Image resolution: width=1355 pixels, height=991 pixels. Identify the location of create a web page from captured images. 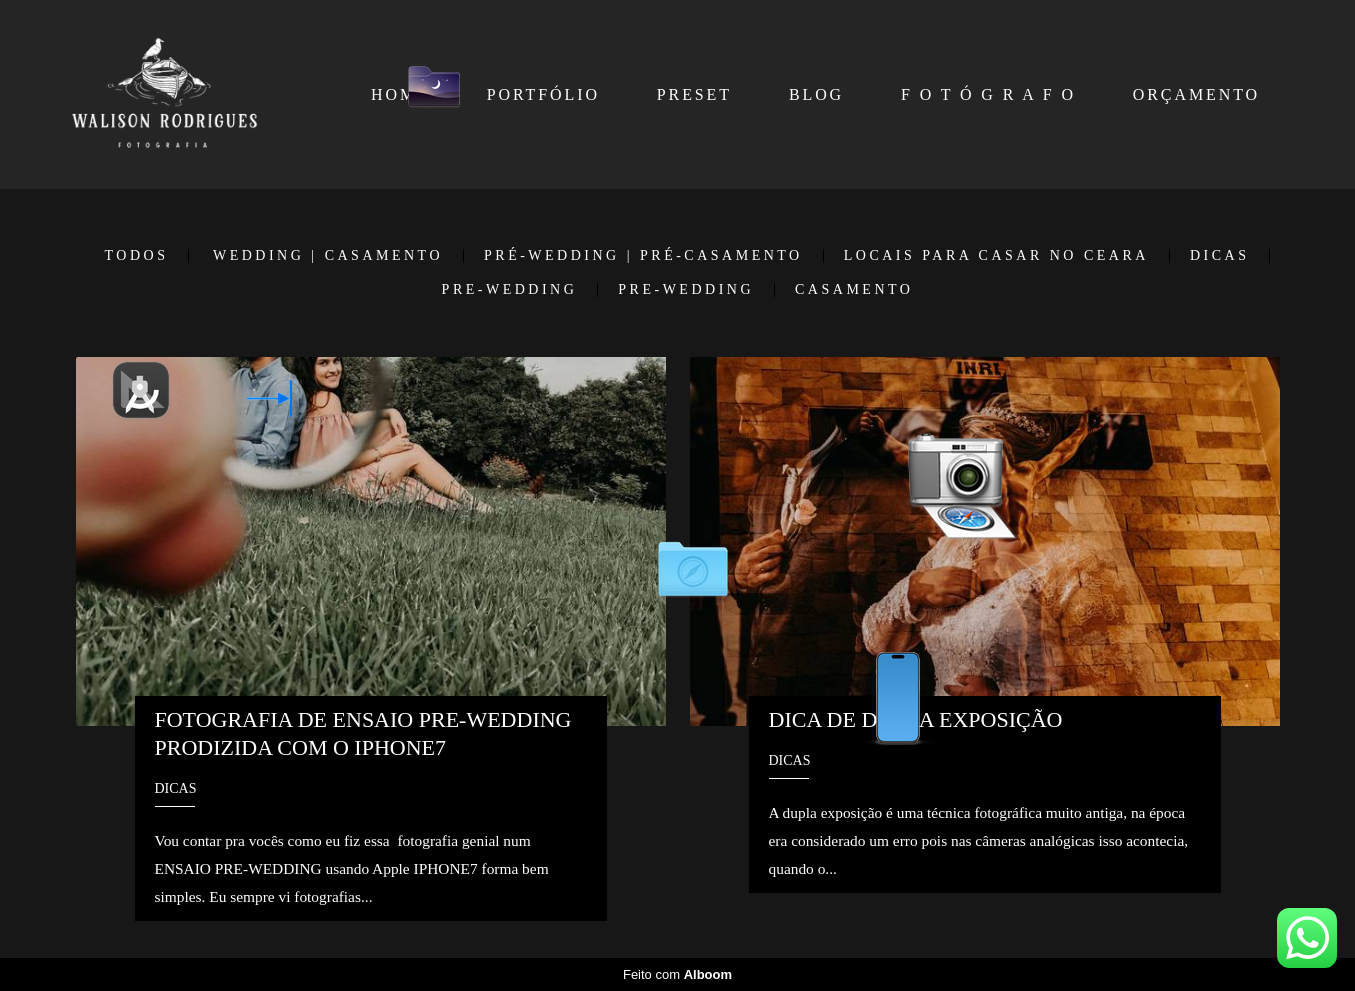
(955, 486).